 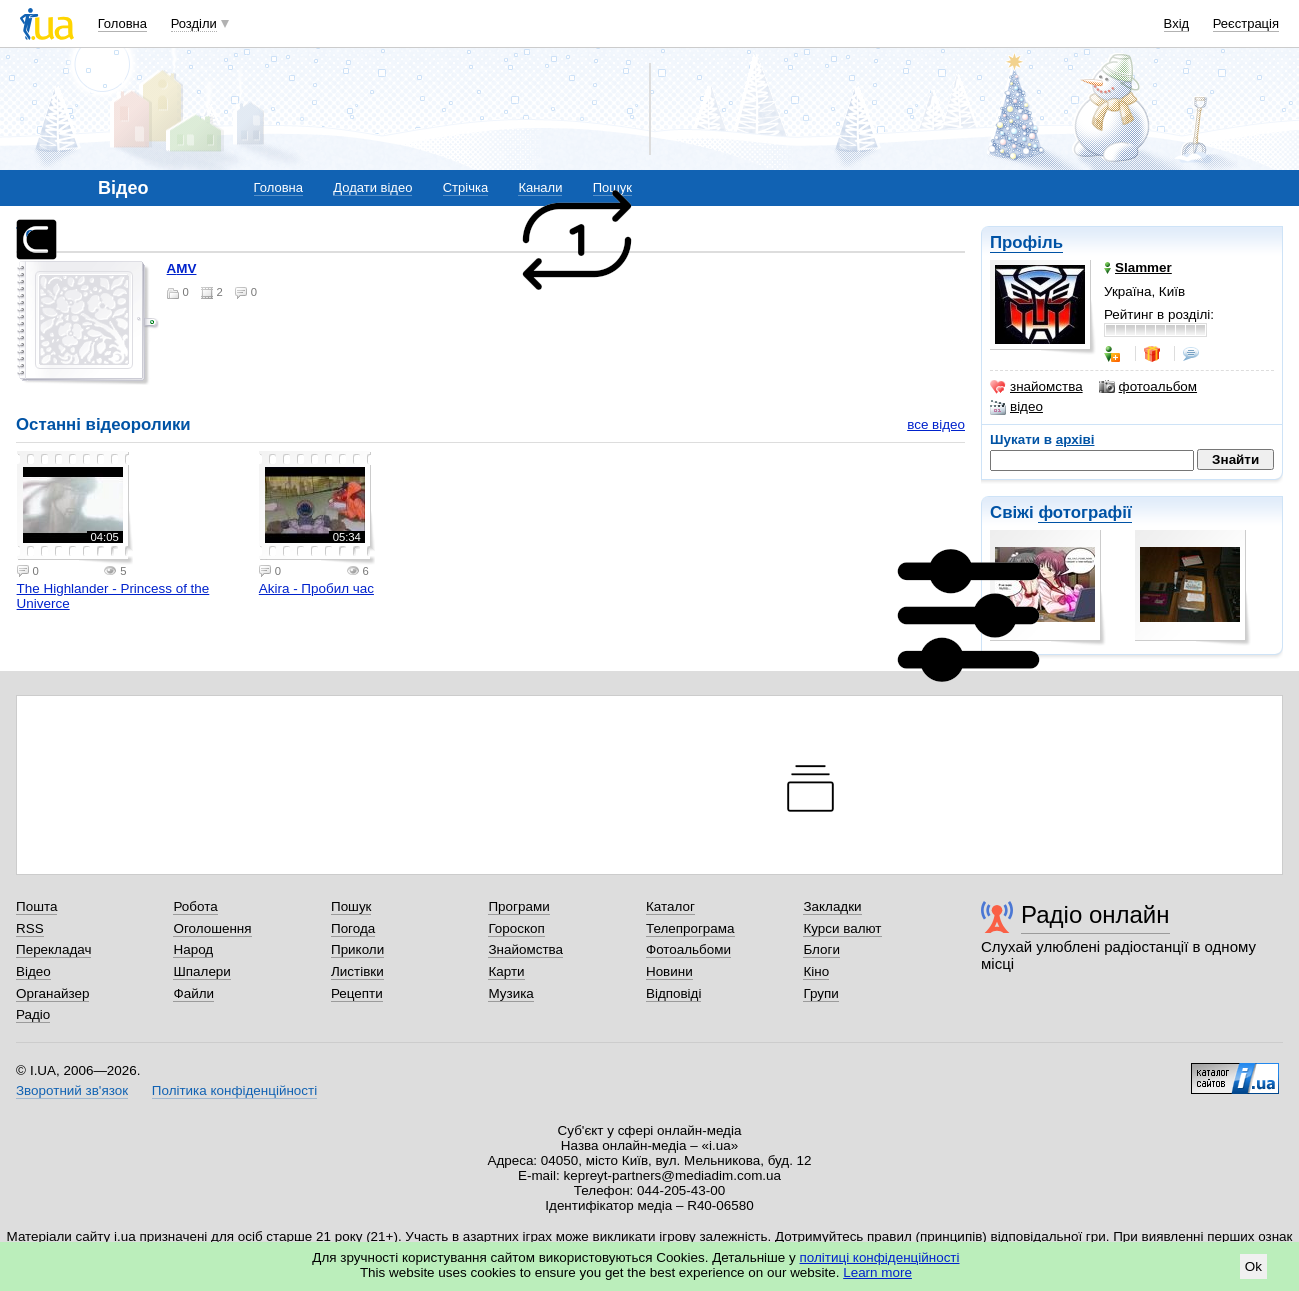 What do you see at coordinates (36, 239) in the screenshot?
I see `indicates a proper subset relationship in mathematical notation` at bounding box center [36, 239].